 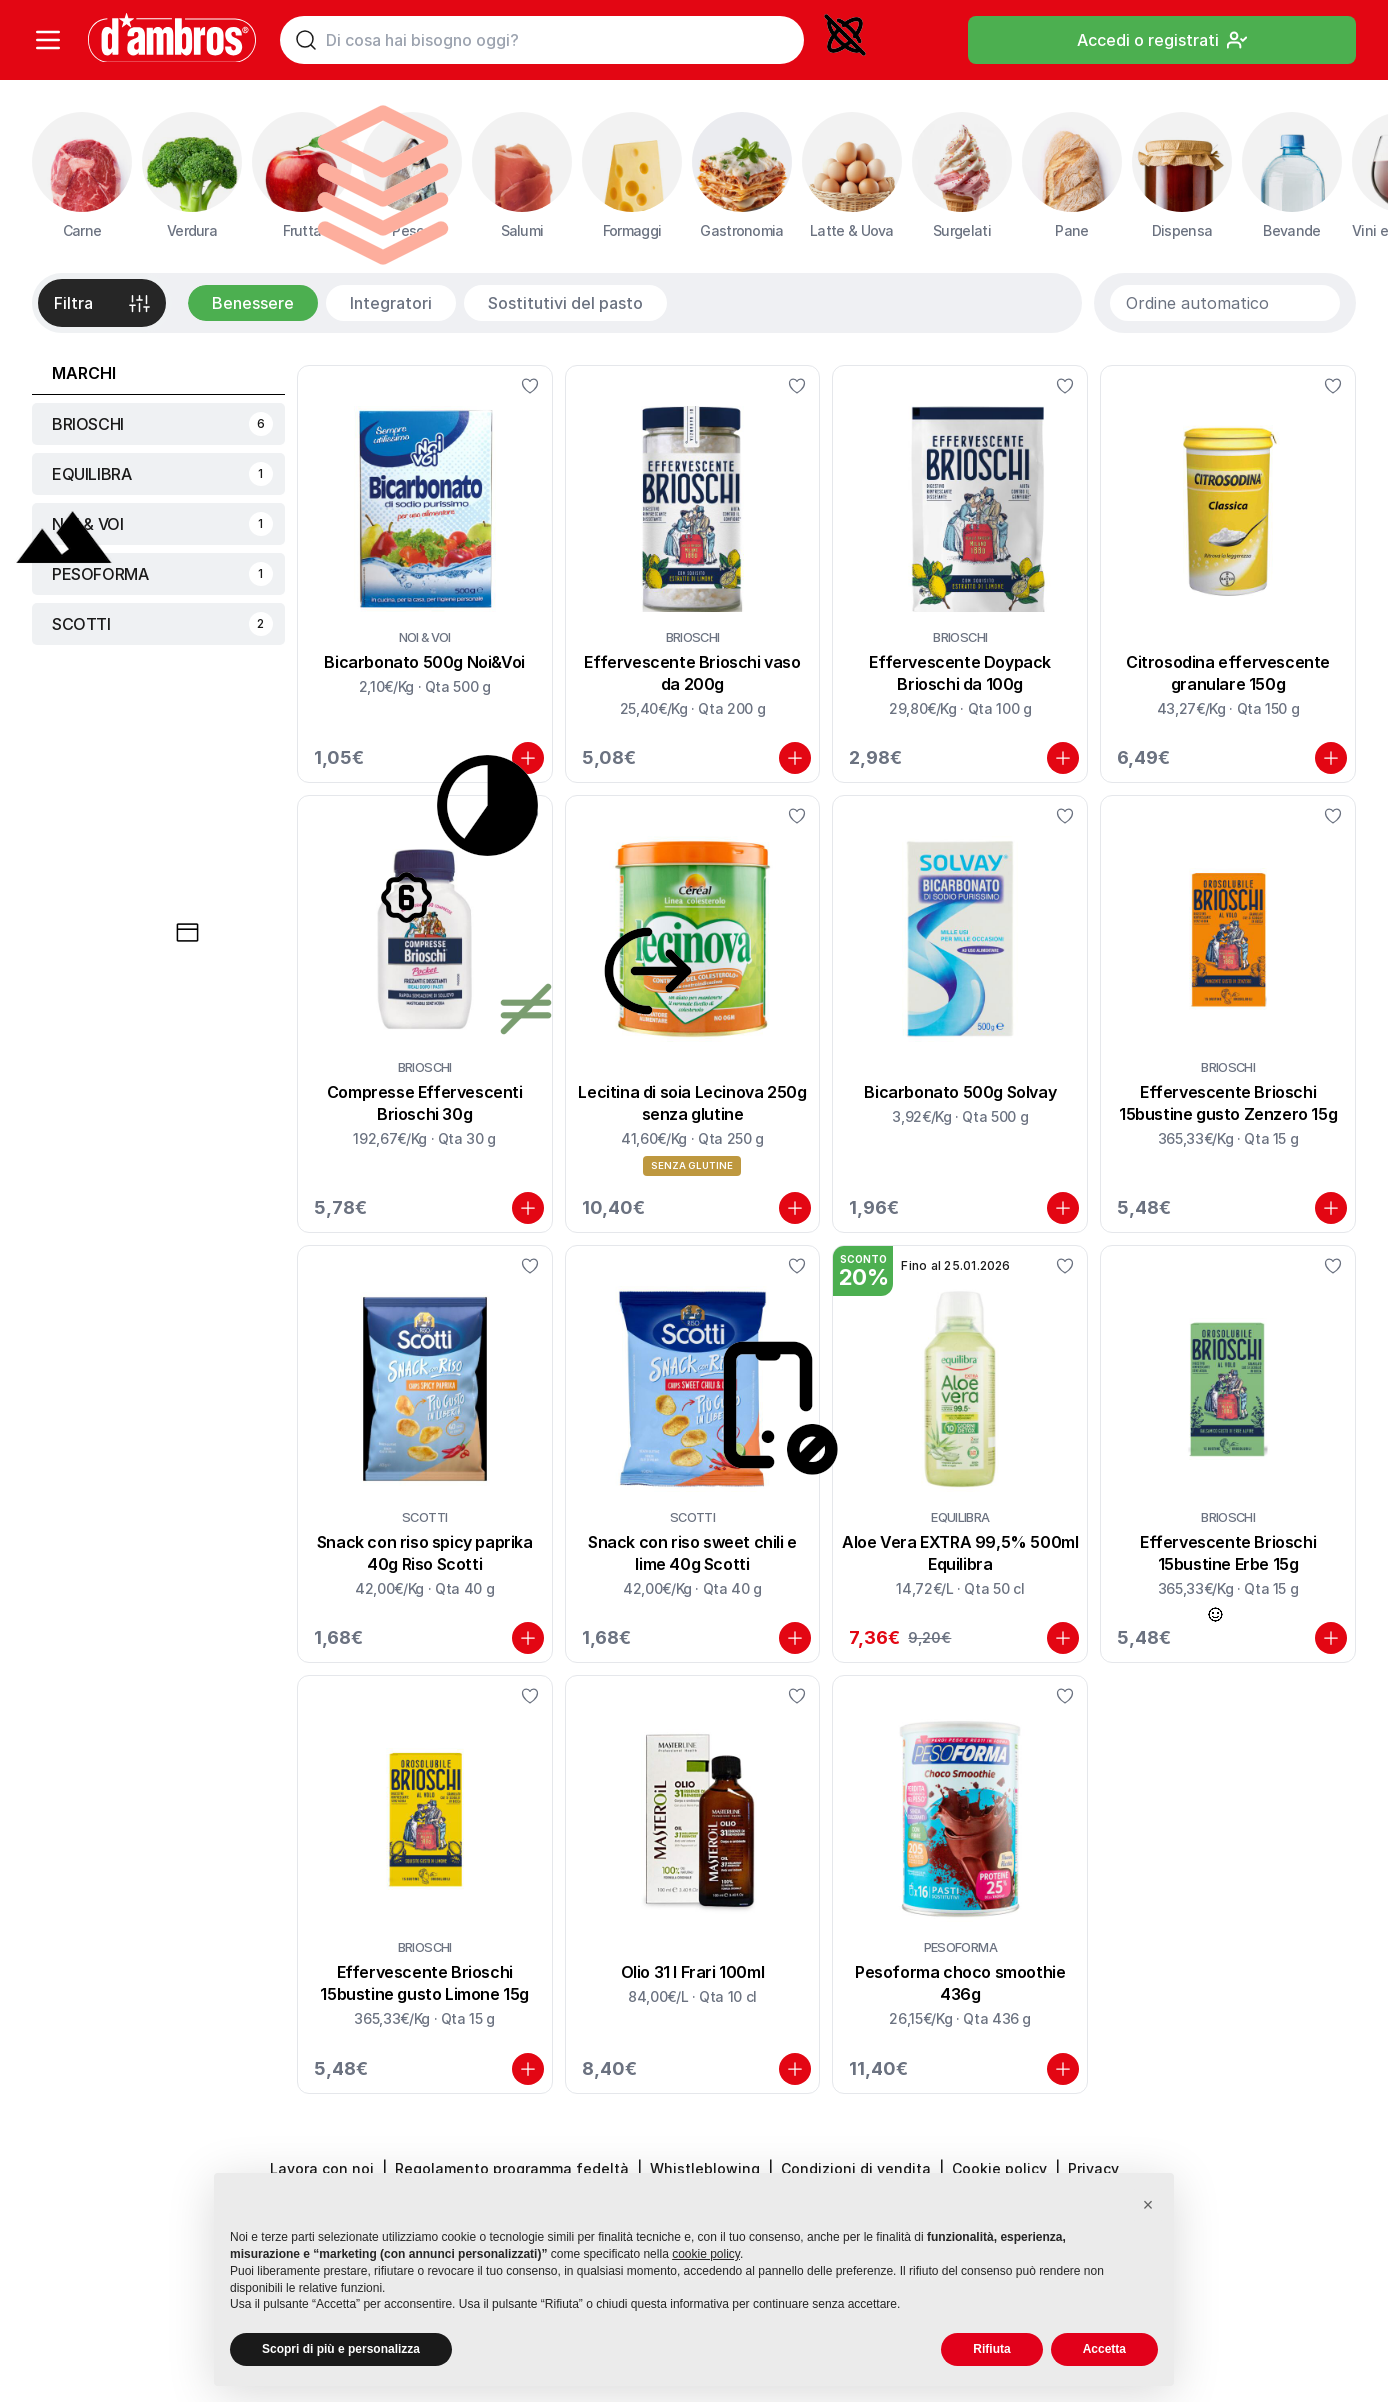 I want to click on open web browser, so click(x=187, y=932).